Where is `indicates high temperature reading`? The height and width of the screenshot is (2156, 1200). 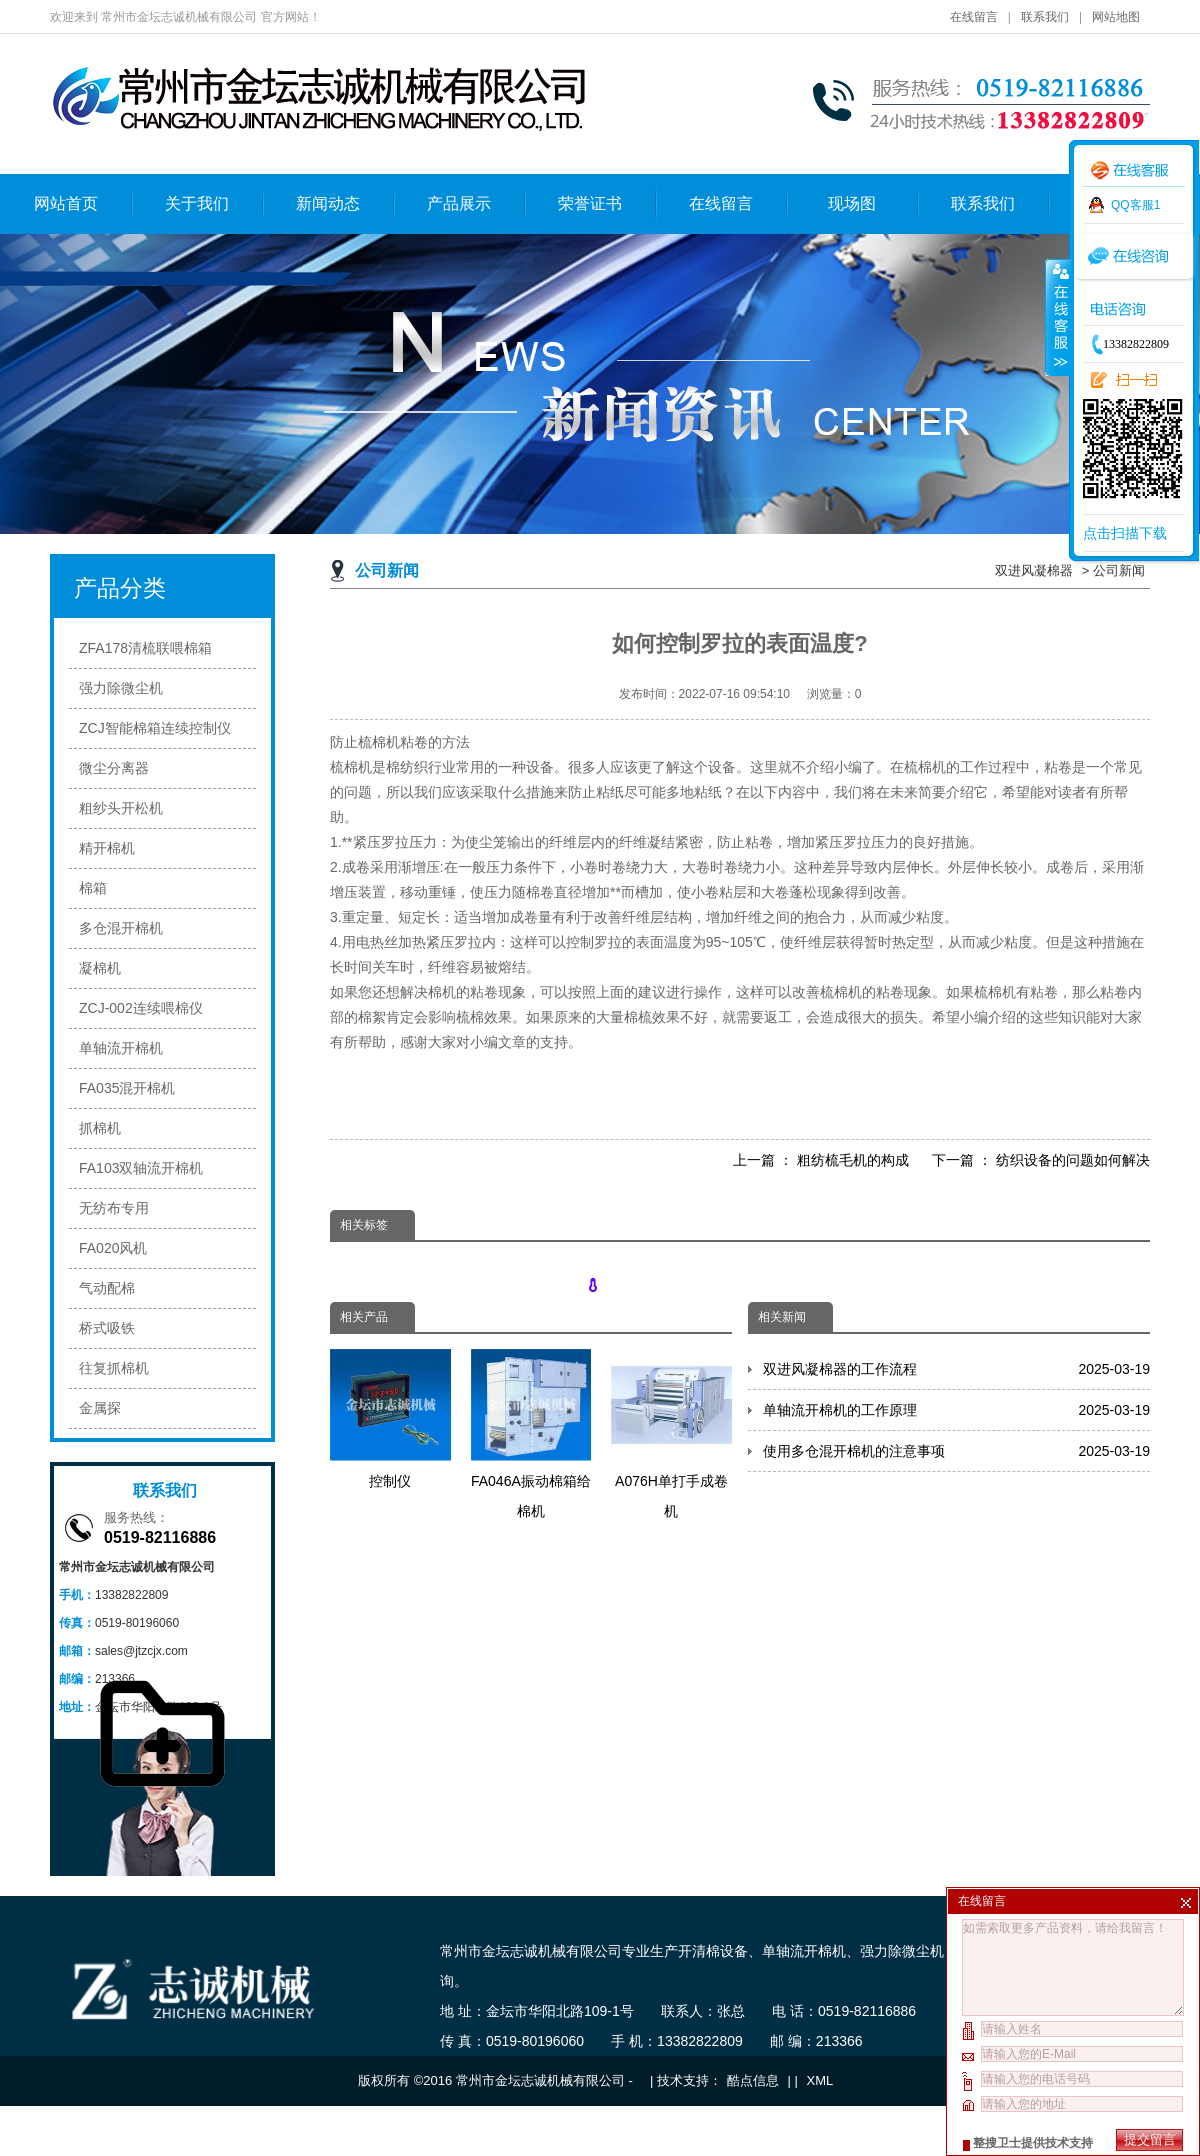
indicates high temperature reading is located at coordinates (593, 1285).